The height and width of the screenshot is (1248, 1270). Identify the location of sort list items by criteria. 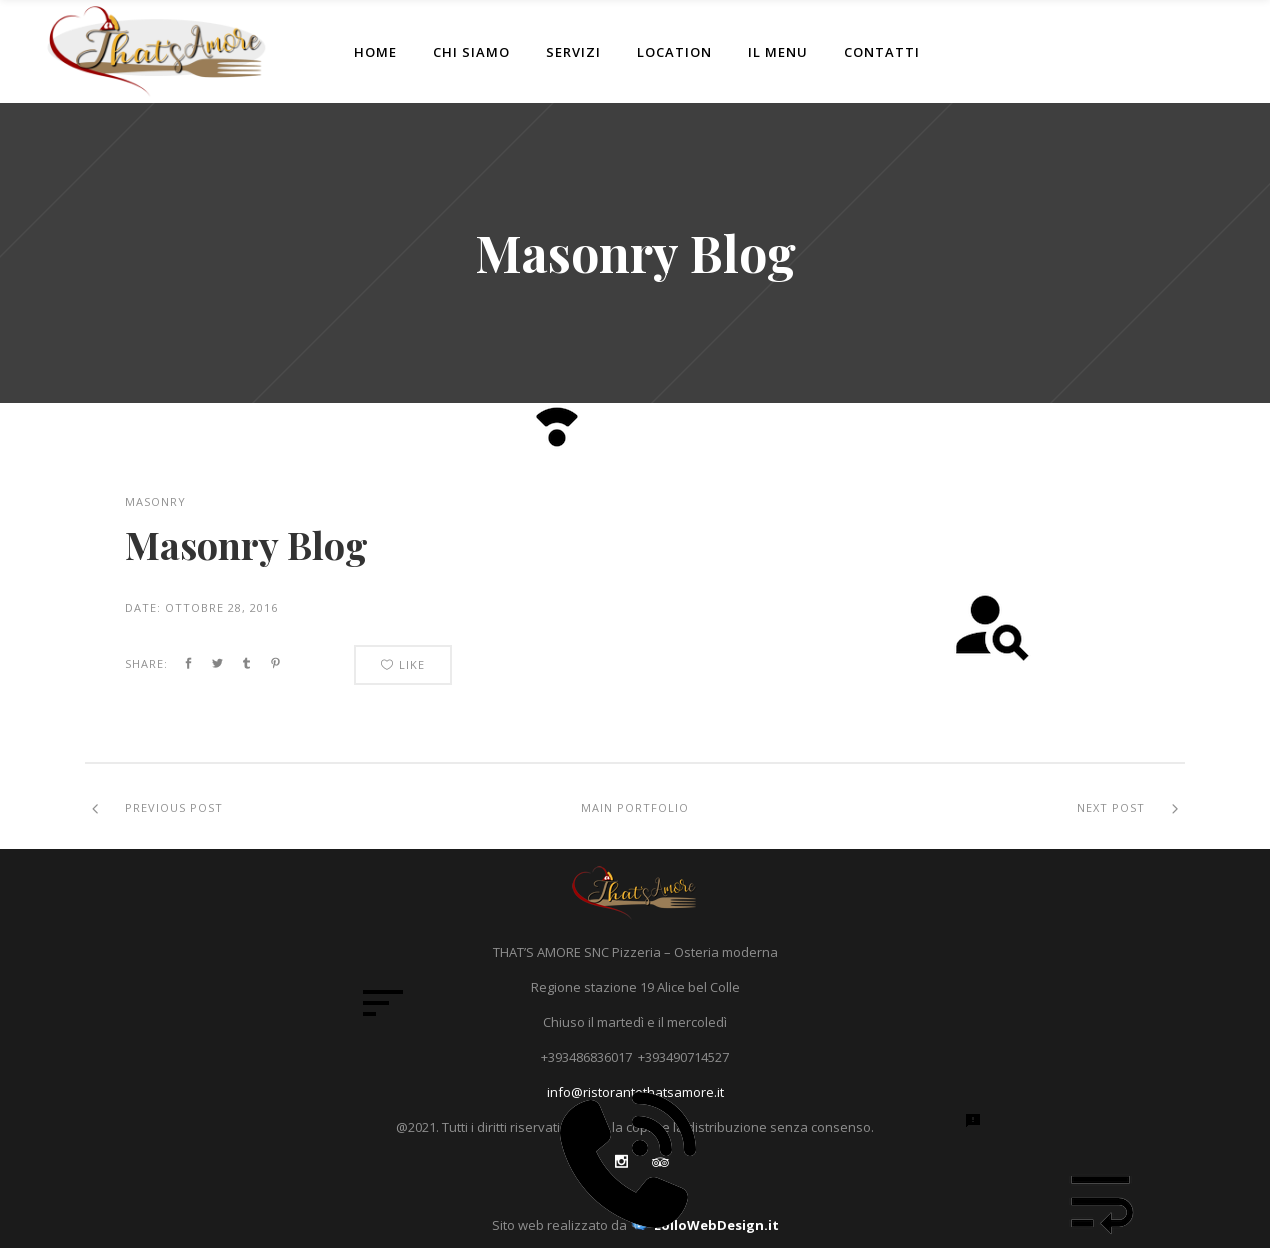
(383, 1003).